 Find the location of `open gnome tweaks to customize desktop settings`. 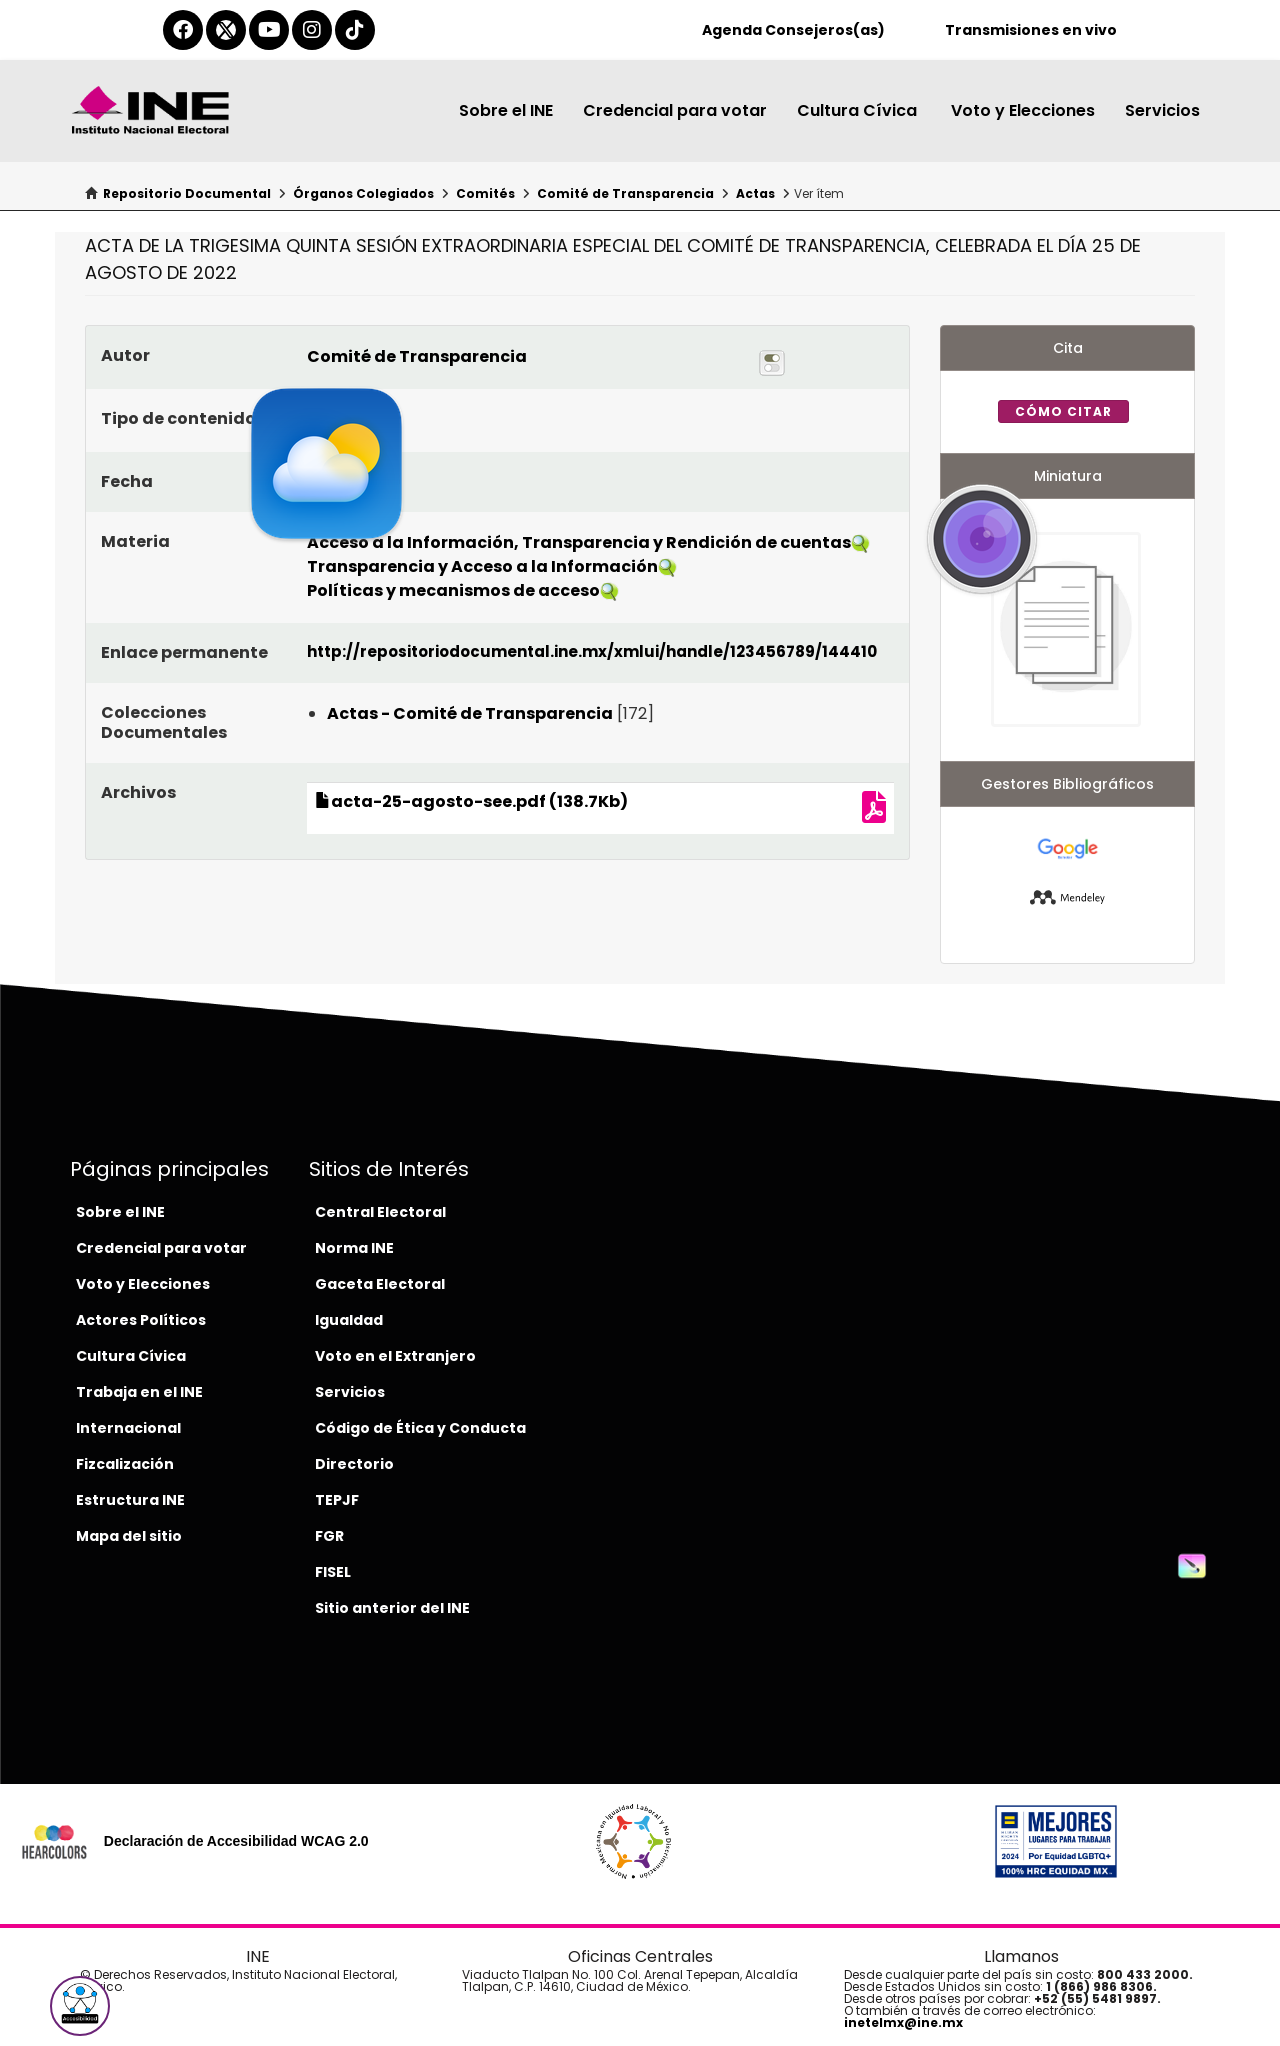

open gnome tweaks to customize desktop settings is located at coordinates (772, 363).